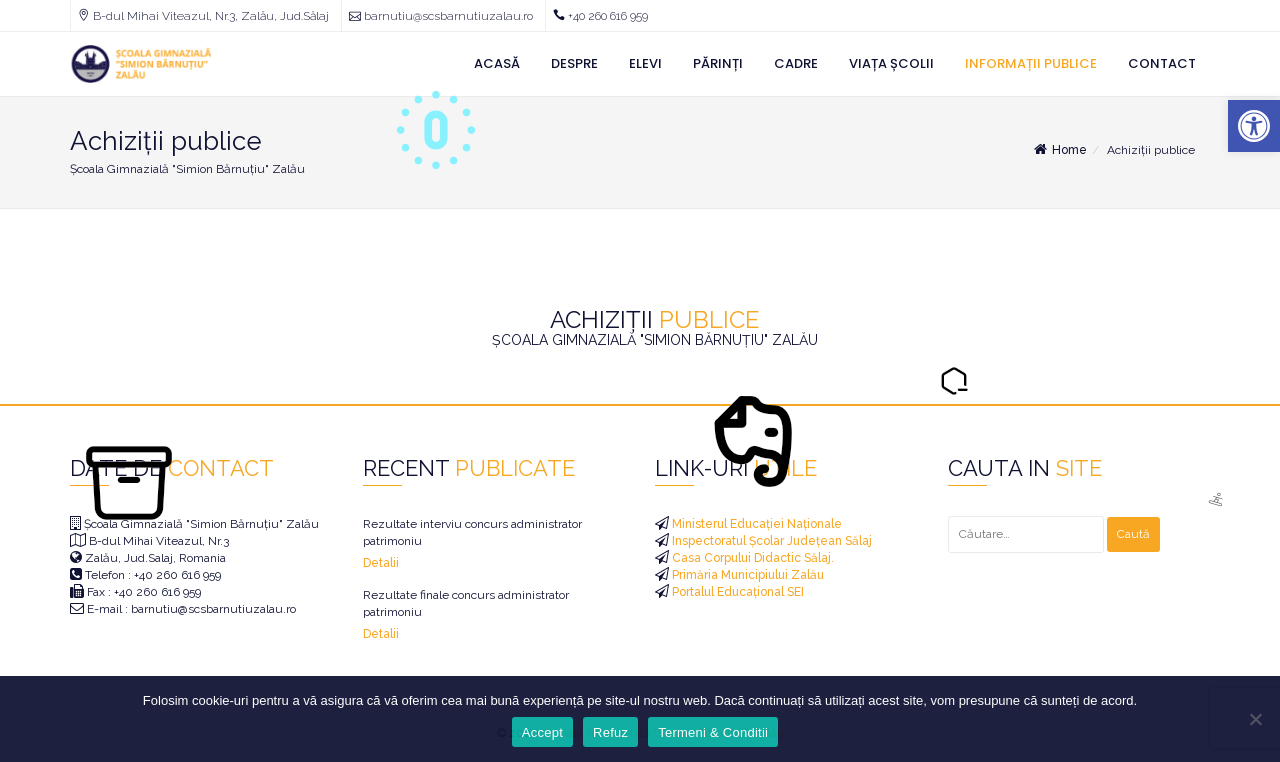 The width and height of the screenshot is (1280, 762). I want to click on access archived items, so click(129, 483).